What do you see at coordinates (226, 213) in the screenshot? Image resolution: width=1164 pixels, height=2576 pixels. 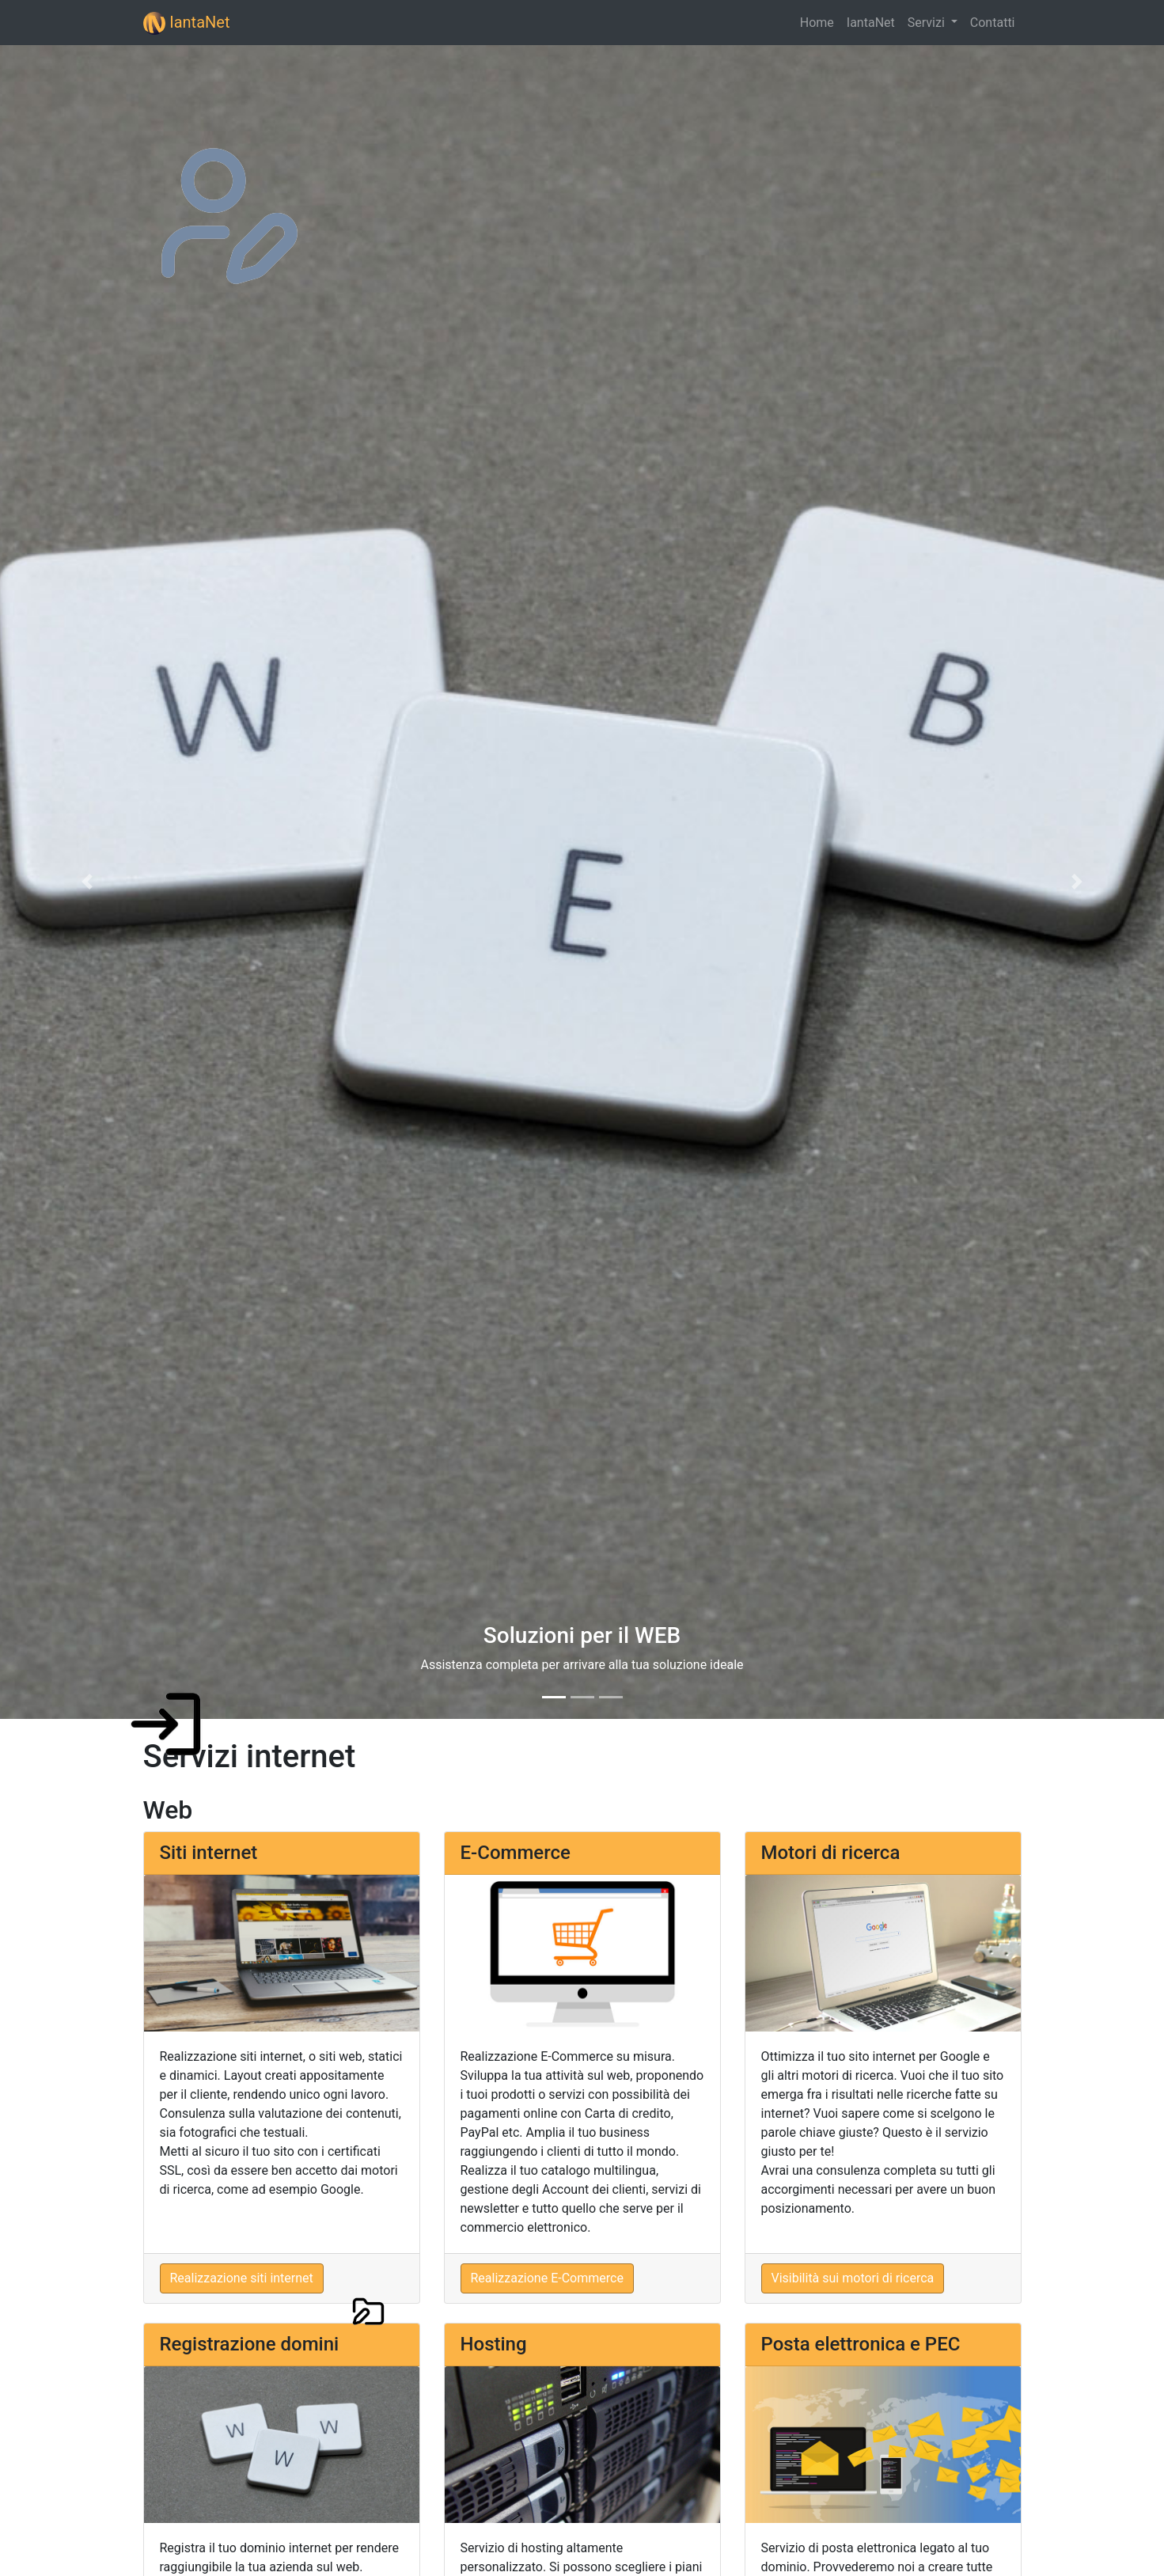 I see `edit your profile` at bounding box center [226, 213].